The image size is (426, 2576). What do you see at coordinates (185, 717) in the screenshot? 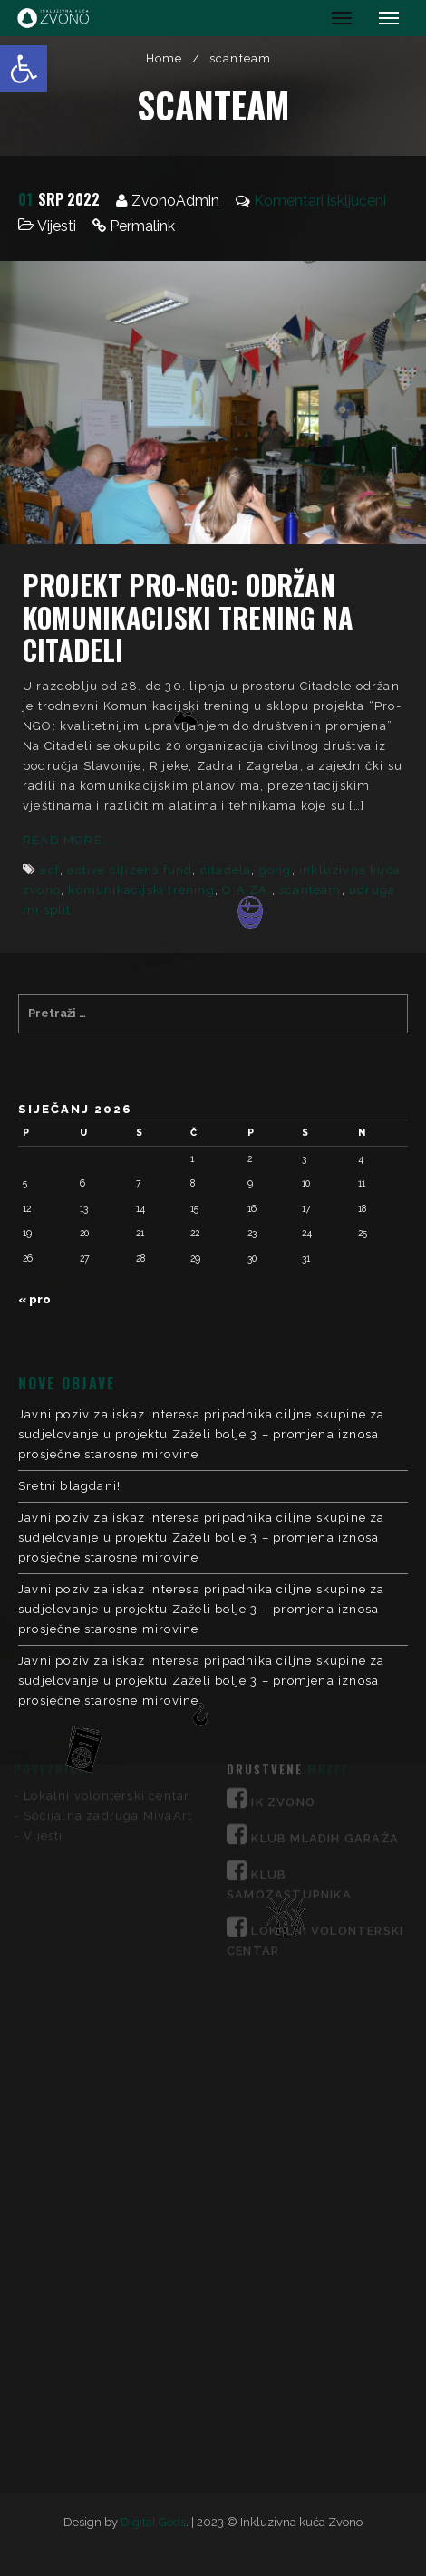
I see `view black sea region on map` at bounding box center [185, 717].